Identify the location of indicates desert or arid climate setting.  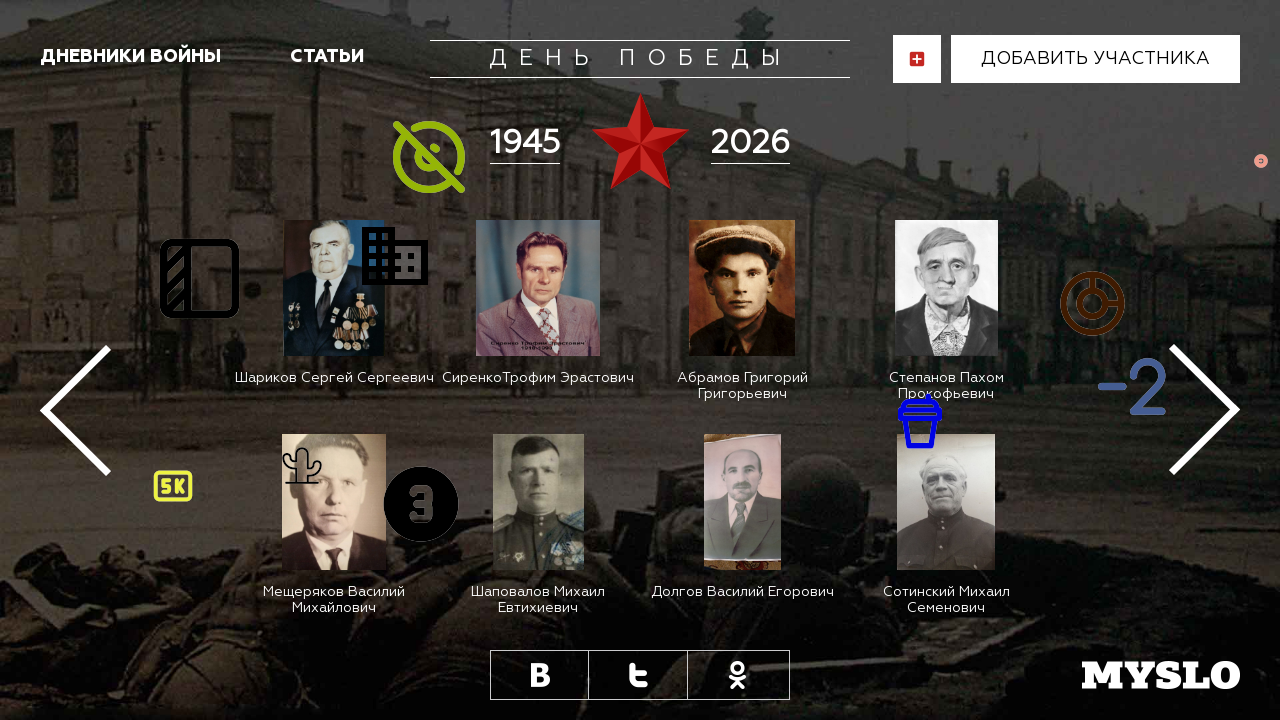
(302, 467).